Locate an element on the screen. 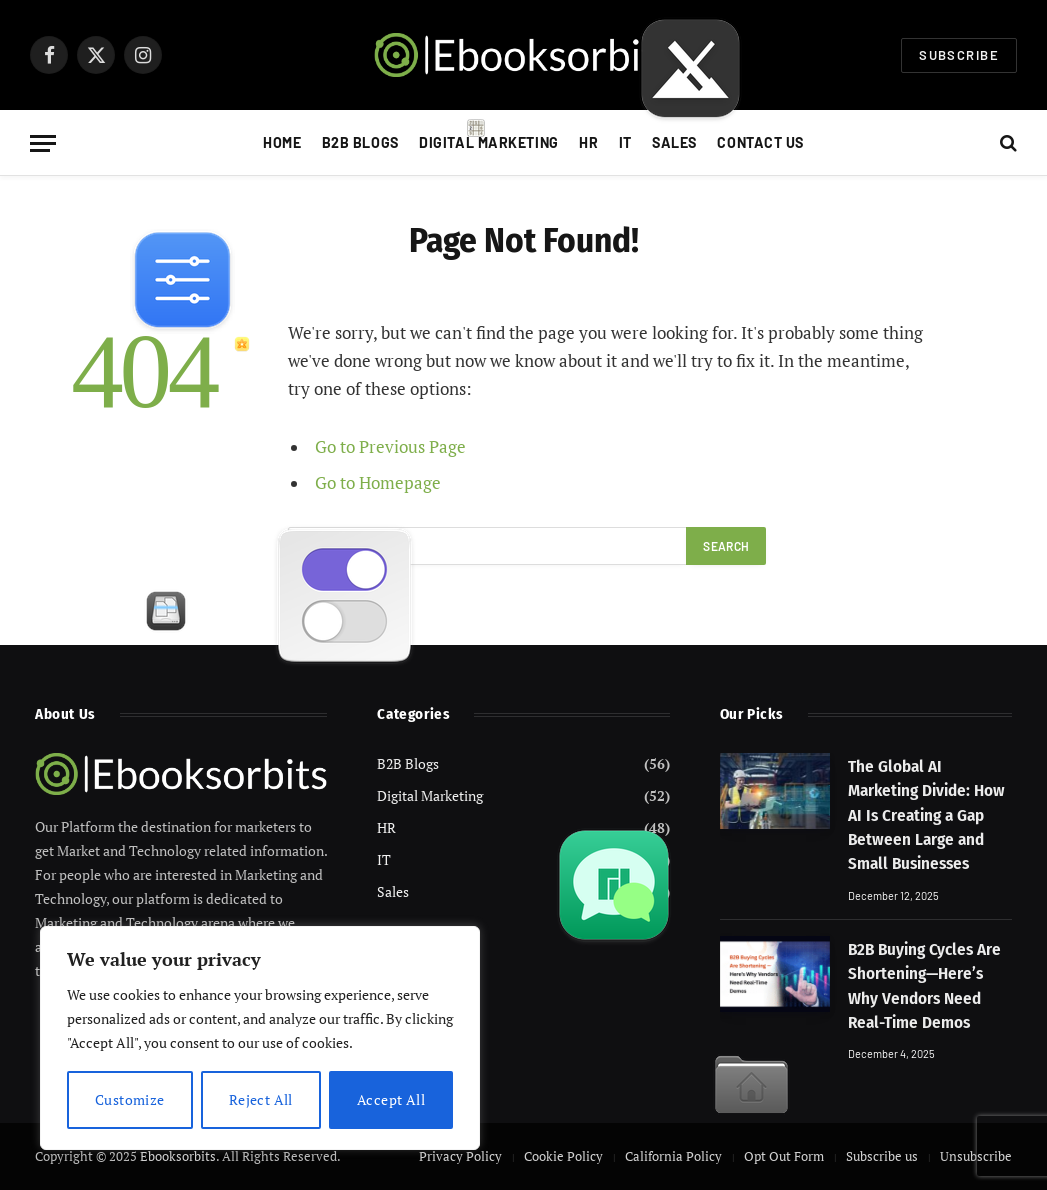 The image size is (1047, 1190). open unity tweak tool settings is located at coordinates (344, 595).